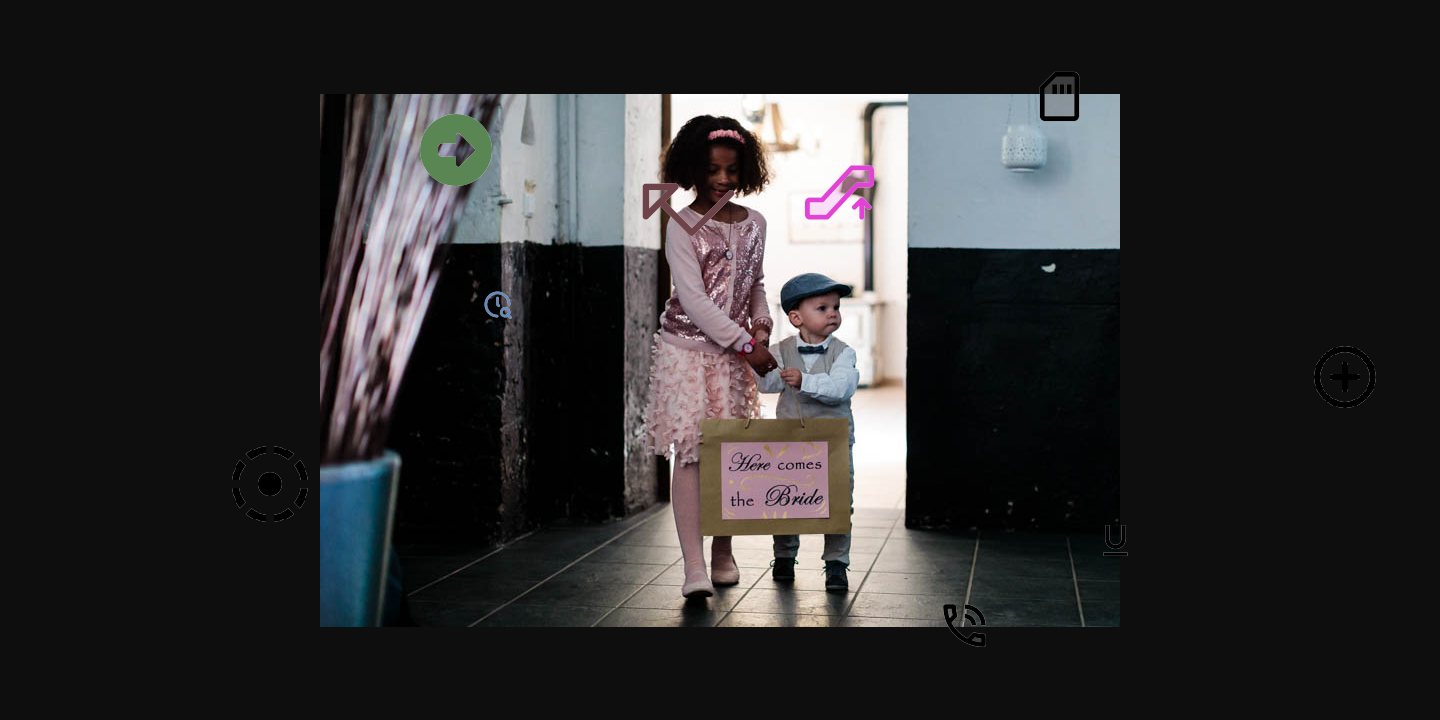  I want to click on indicates escalator going up, so click(839, 192).